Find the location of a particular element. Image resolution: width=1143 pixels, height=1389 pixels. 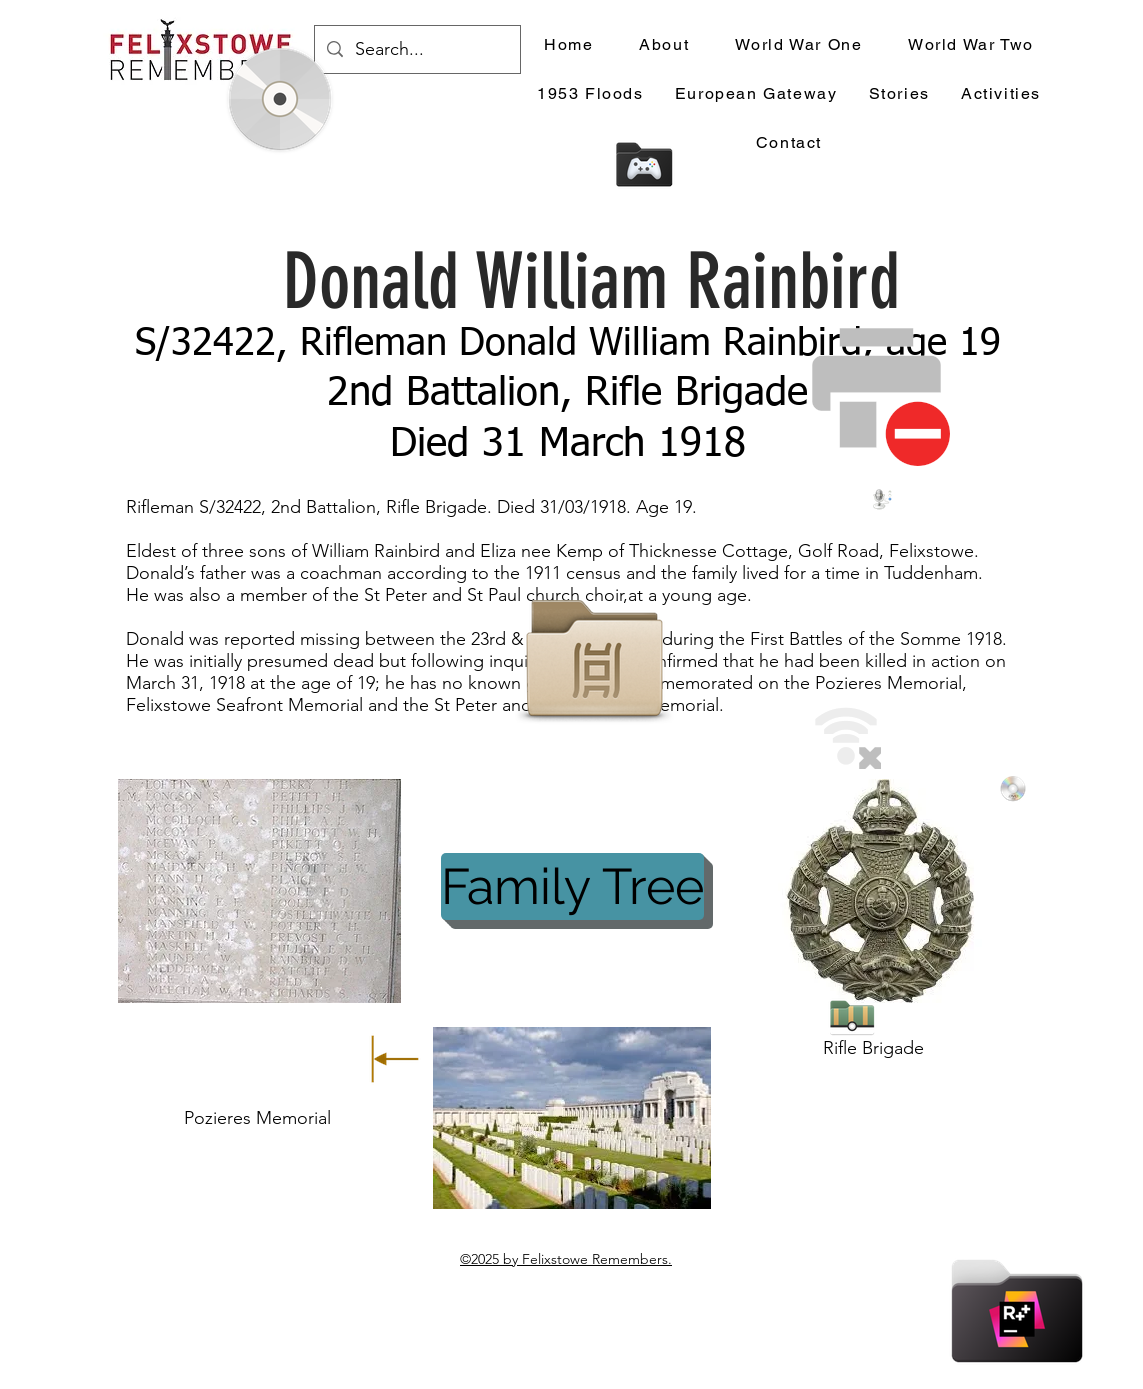

microphone input level is set to low is located at coordinates (882, 499).